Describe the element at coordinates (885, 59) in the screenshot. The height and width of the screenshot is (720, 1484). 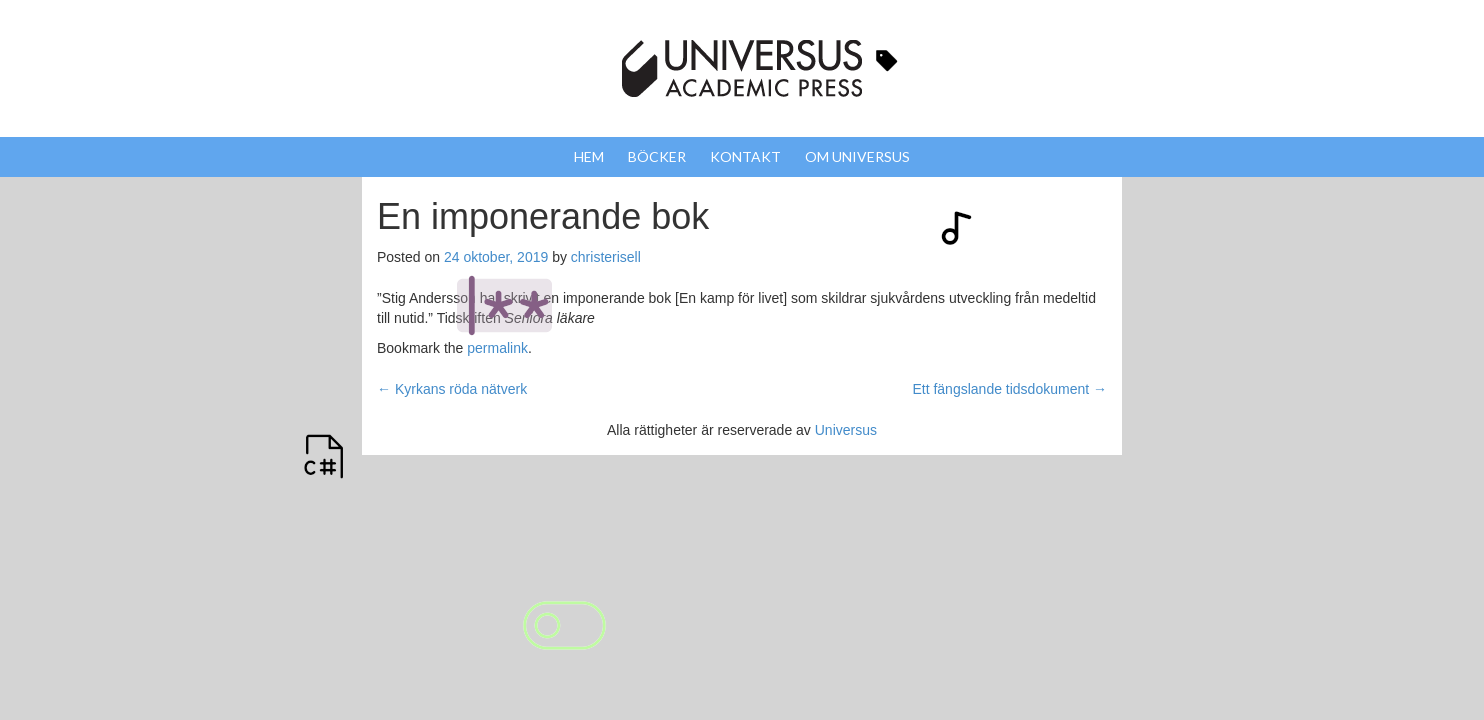
I see `add a tag or label to an item` at that location.